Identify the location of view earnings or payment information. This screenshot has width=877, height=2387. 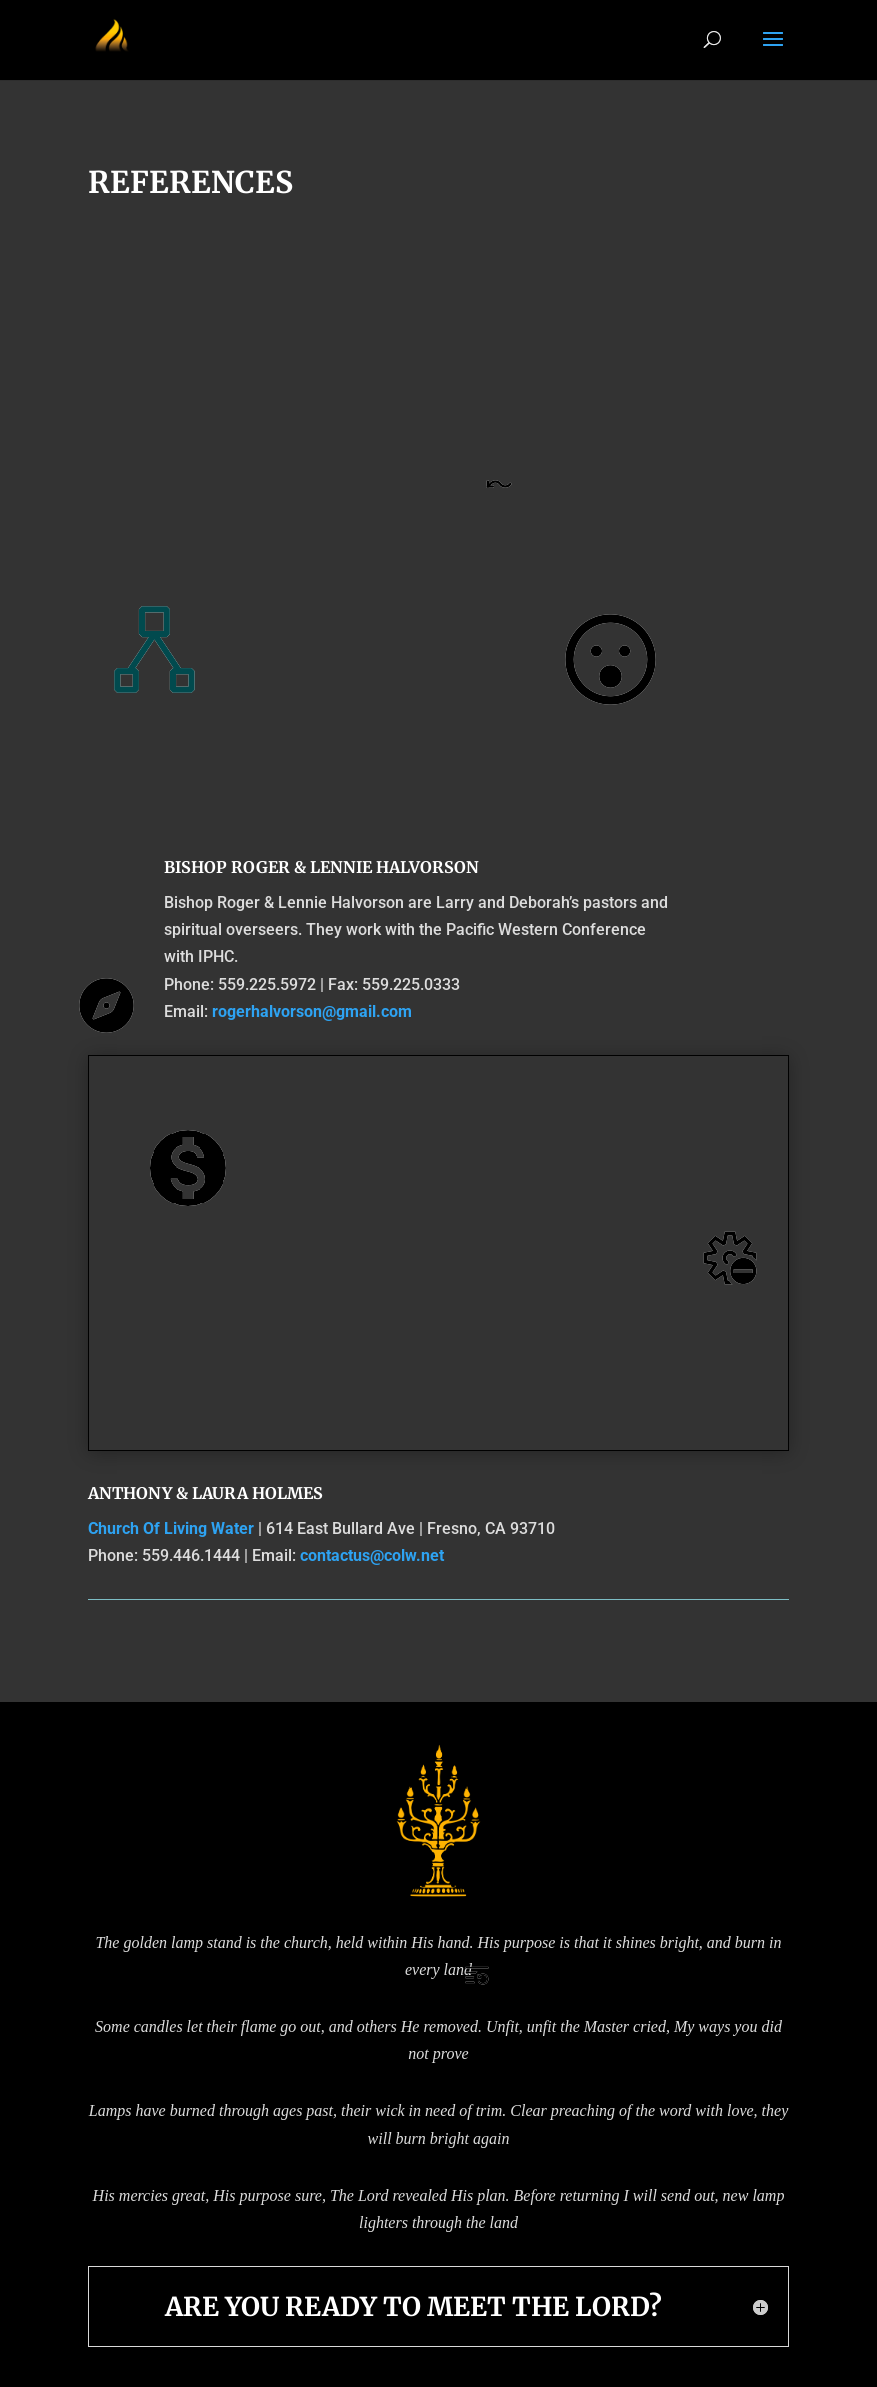
(188, 1168).